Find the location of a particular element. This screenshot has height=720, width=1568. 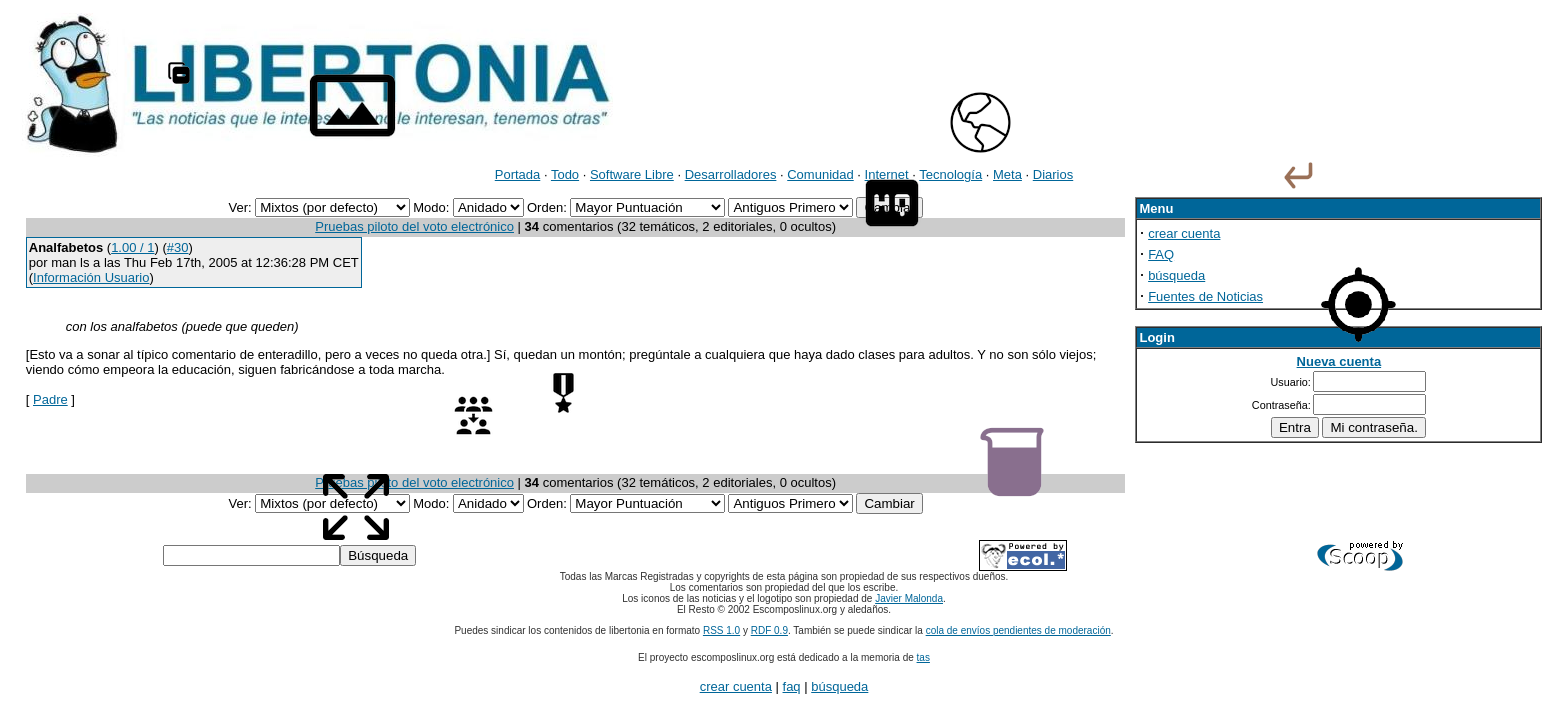

switch to high quality playback mode is located at coordinates (892, 203).